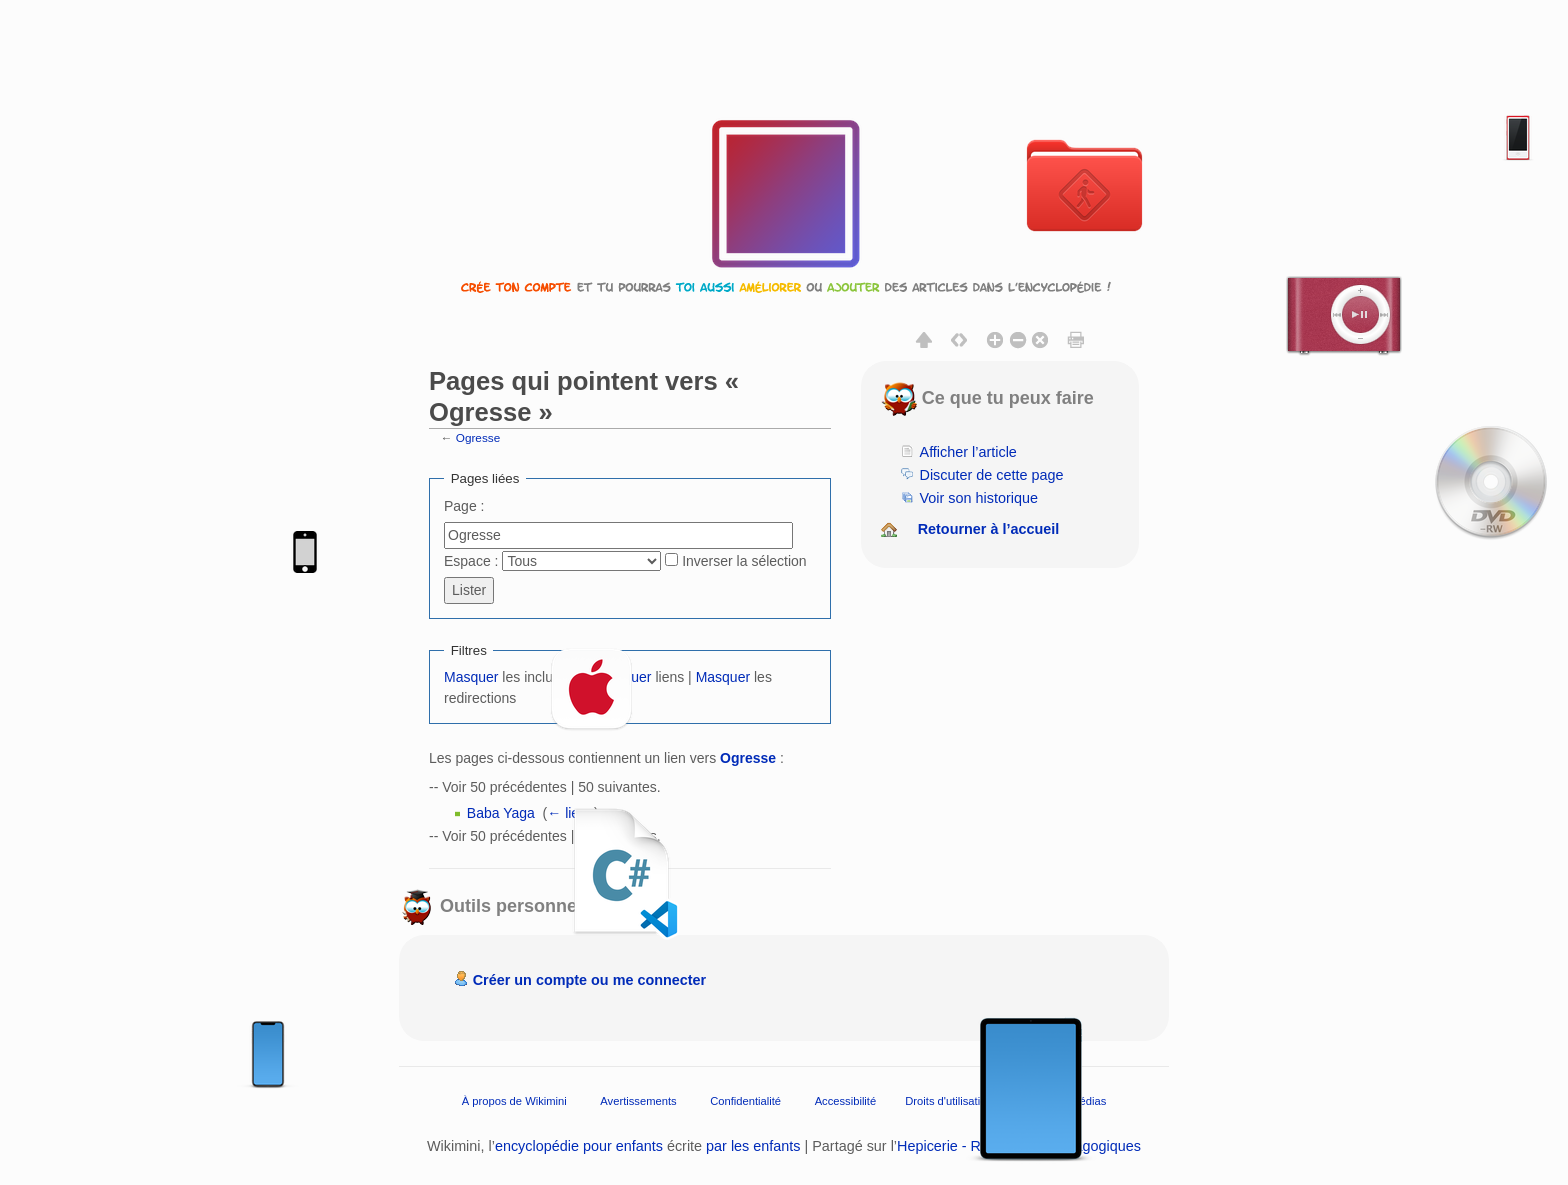  What do you see at coordinates (268, 1055) in the screenshot?
I see `iPhone XS Max device icon` at bounding box center [268, 1055].